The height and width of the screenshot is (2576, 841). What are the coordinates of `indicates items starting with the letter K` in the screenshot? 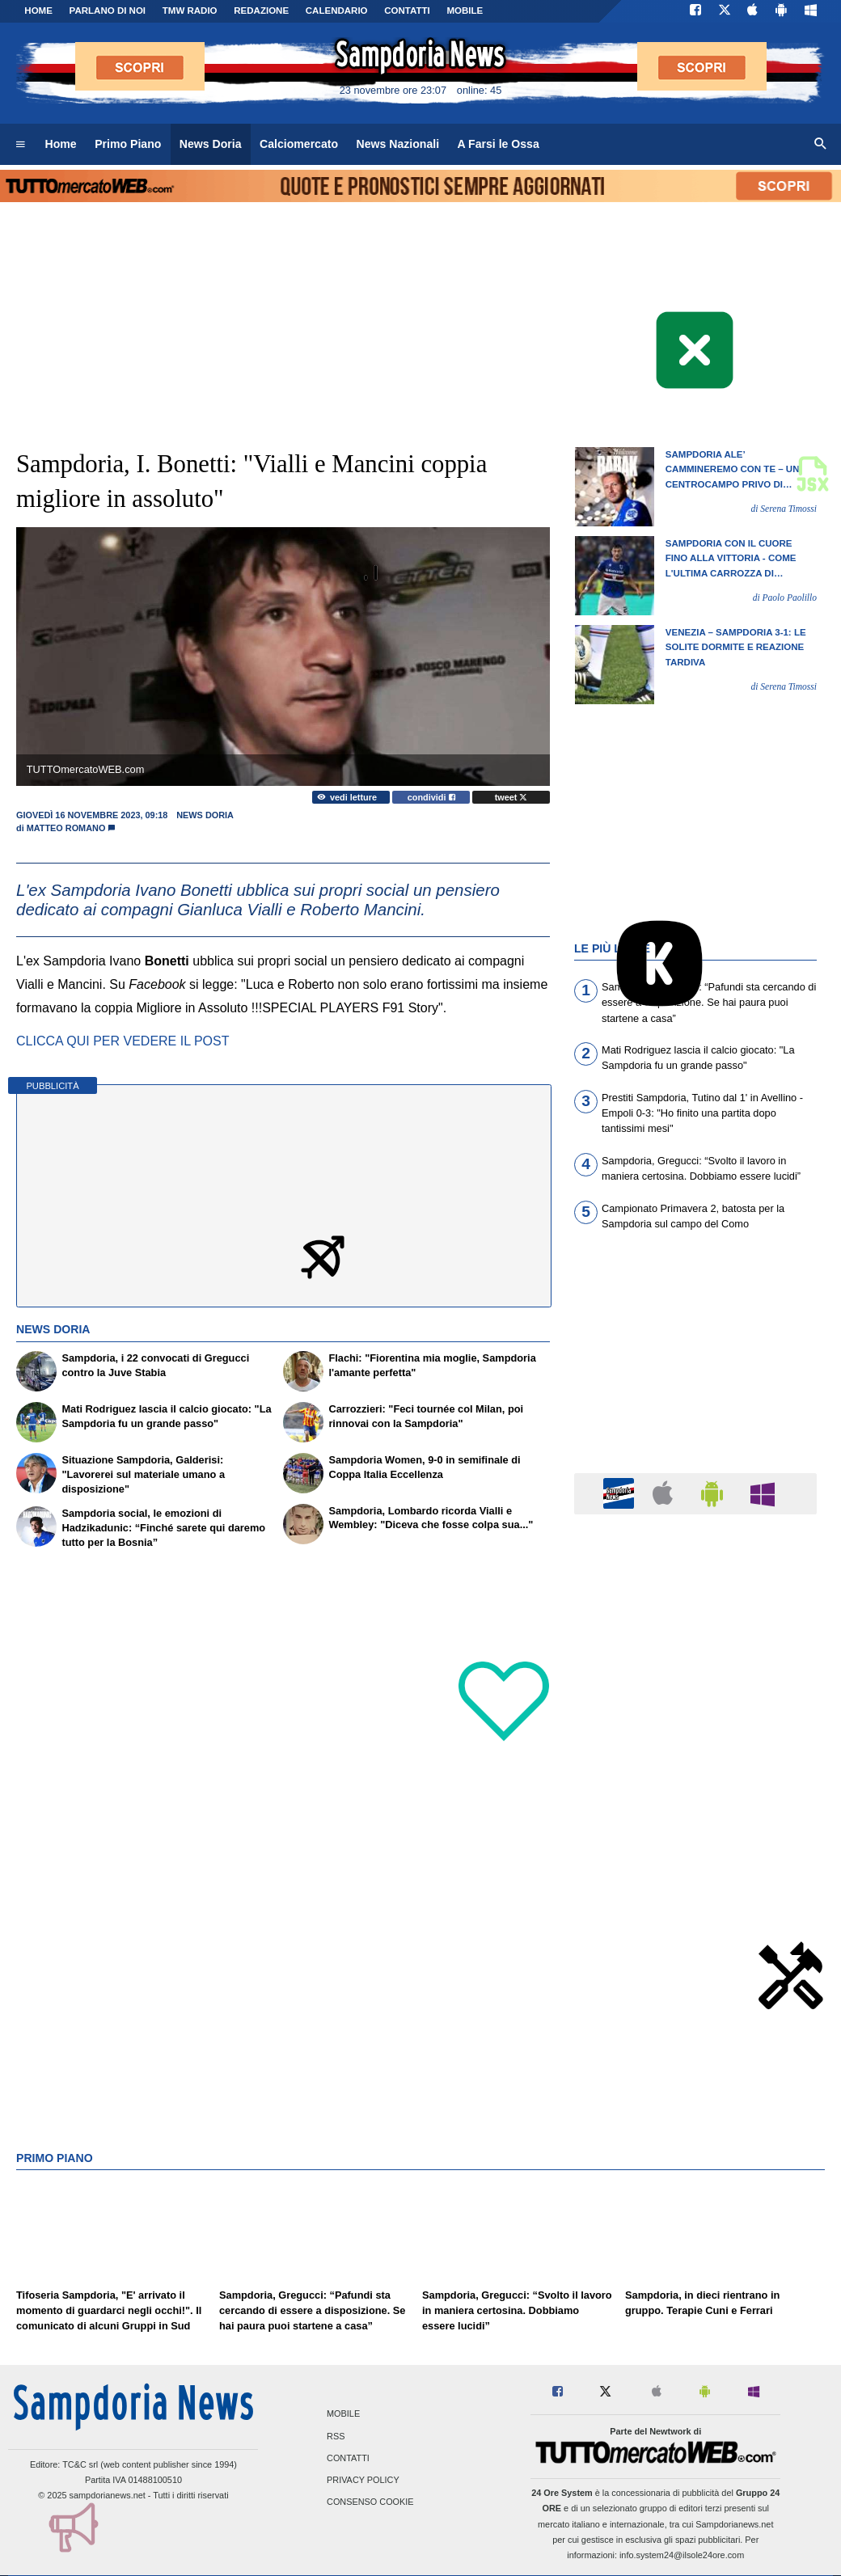 It's located at (659, 963).